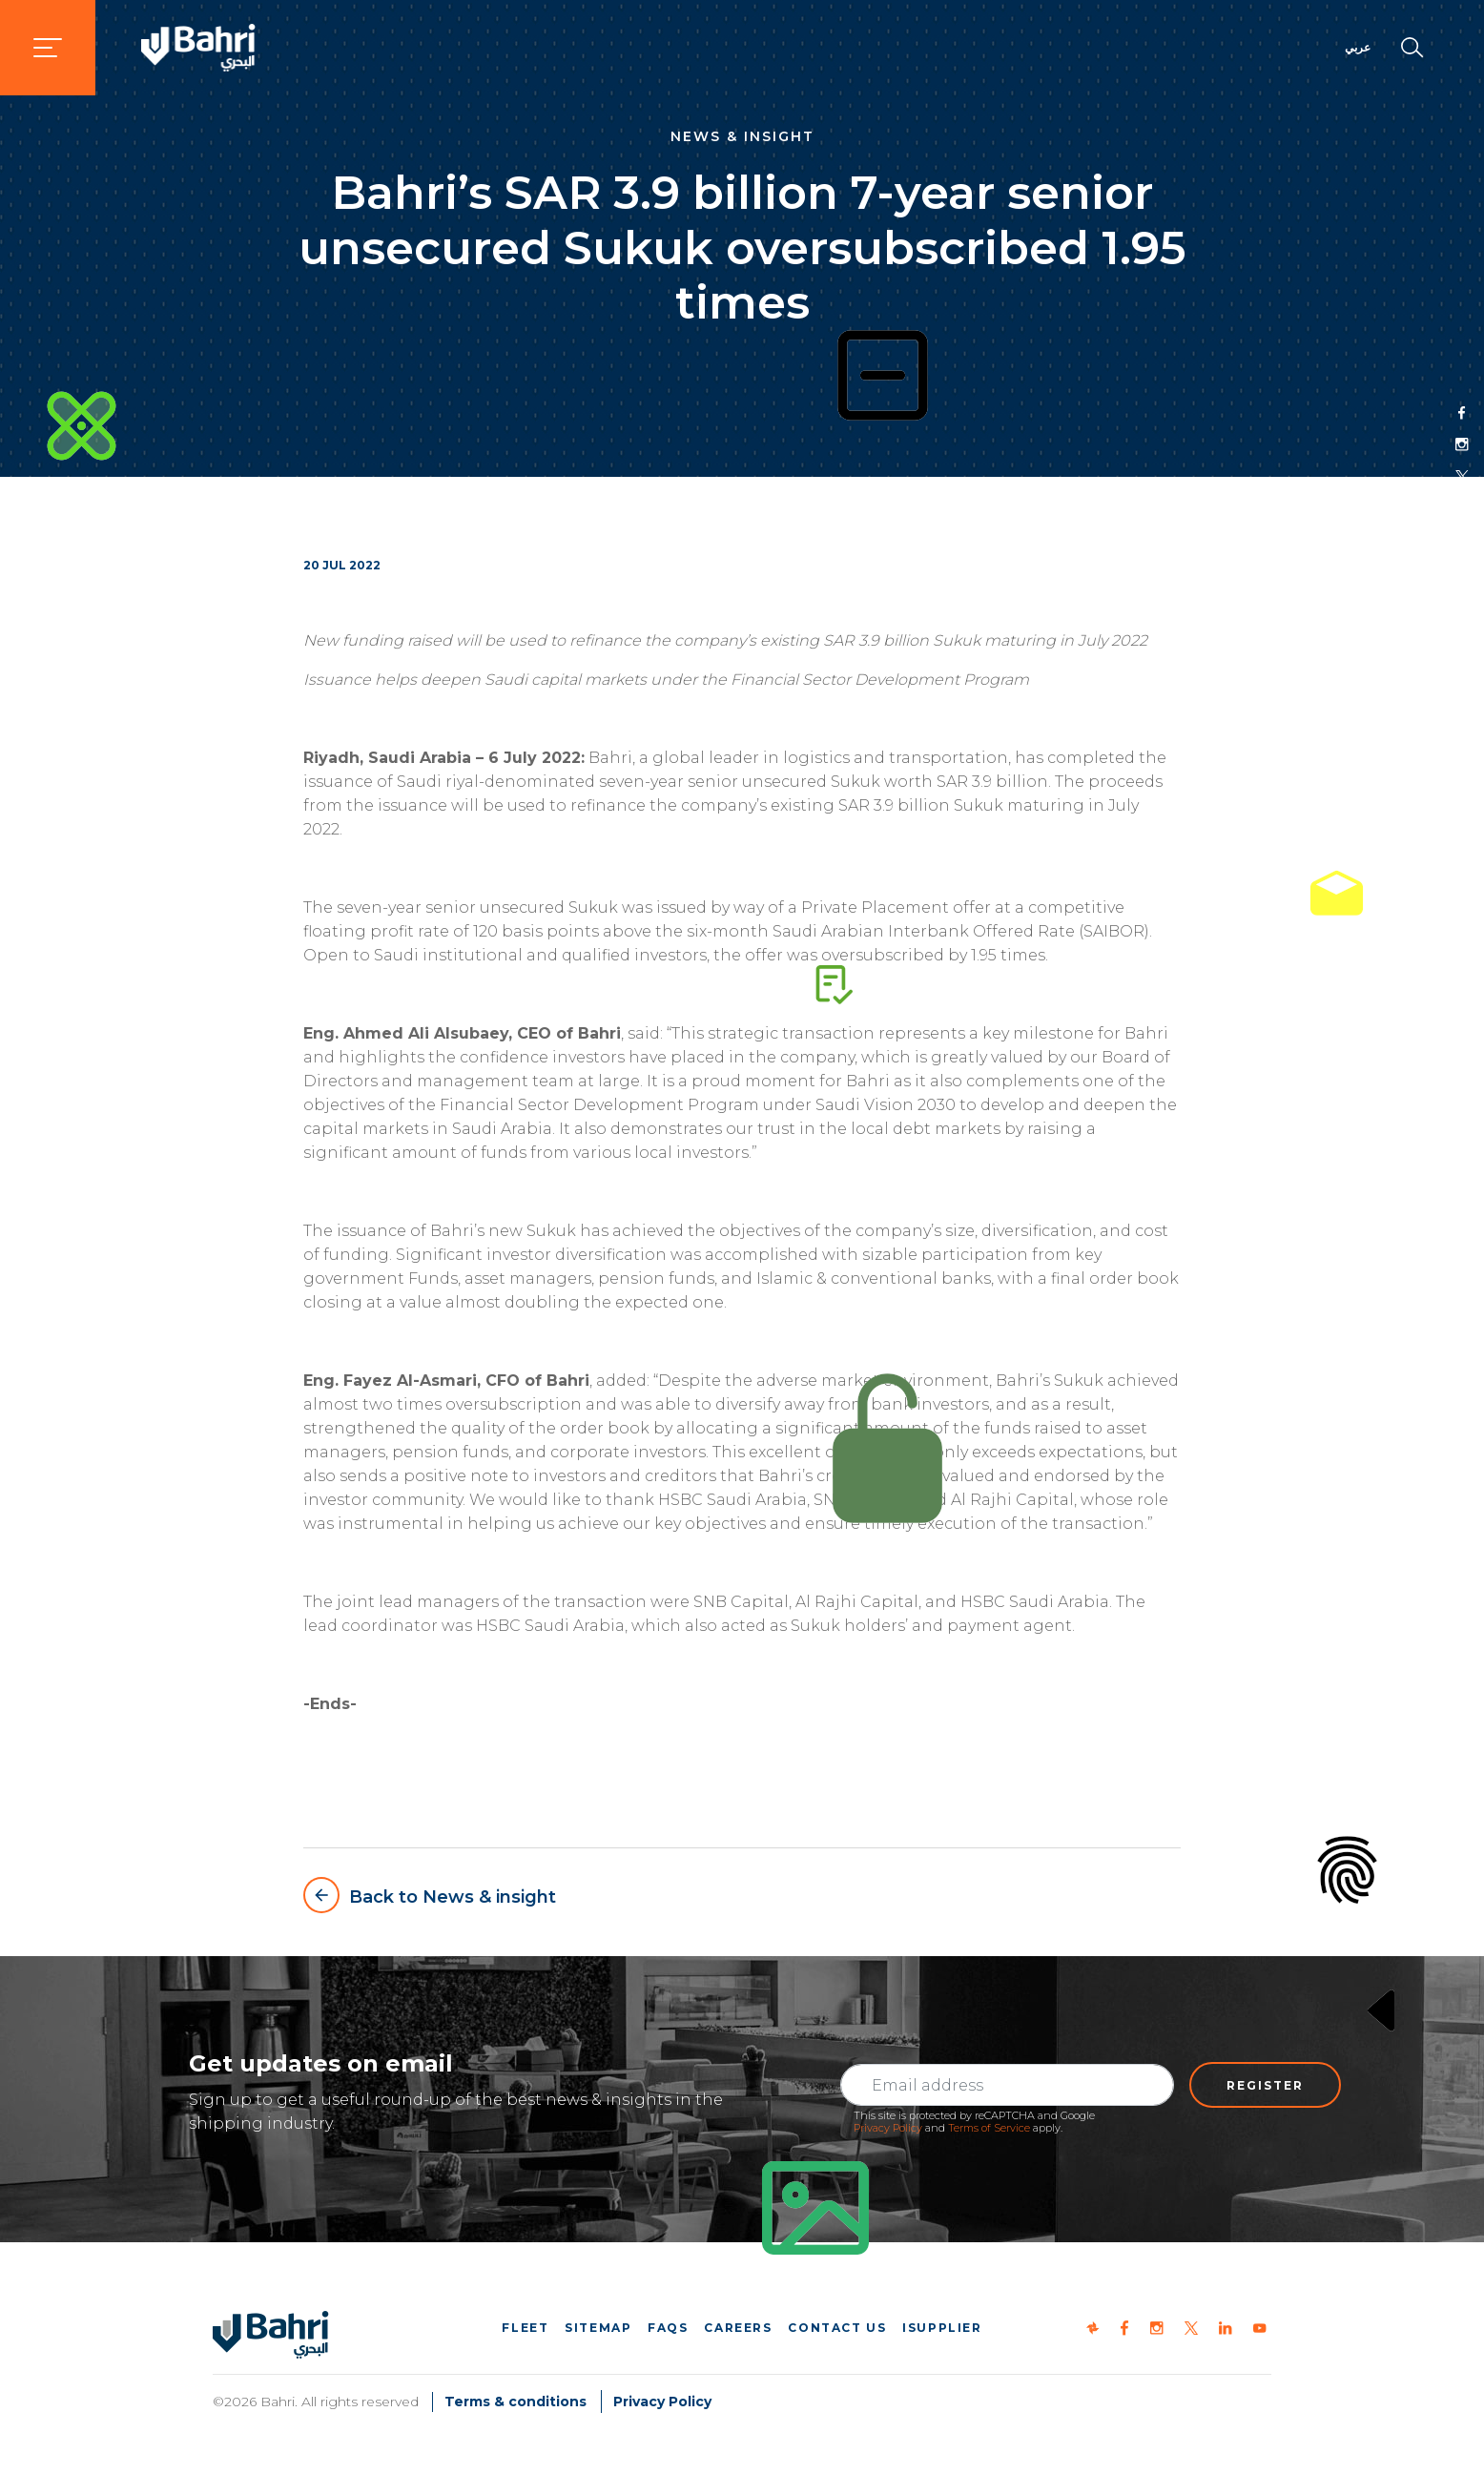  Describe the element at coordinates (1381, 2010) in the screenshot. I see `go back to the previous screen` at that location.